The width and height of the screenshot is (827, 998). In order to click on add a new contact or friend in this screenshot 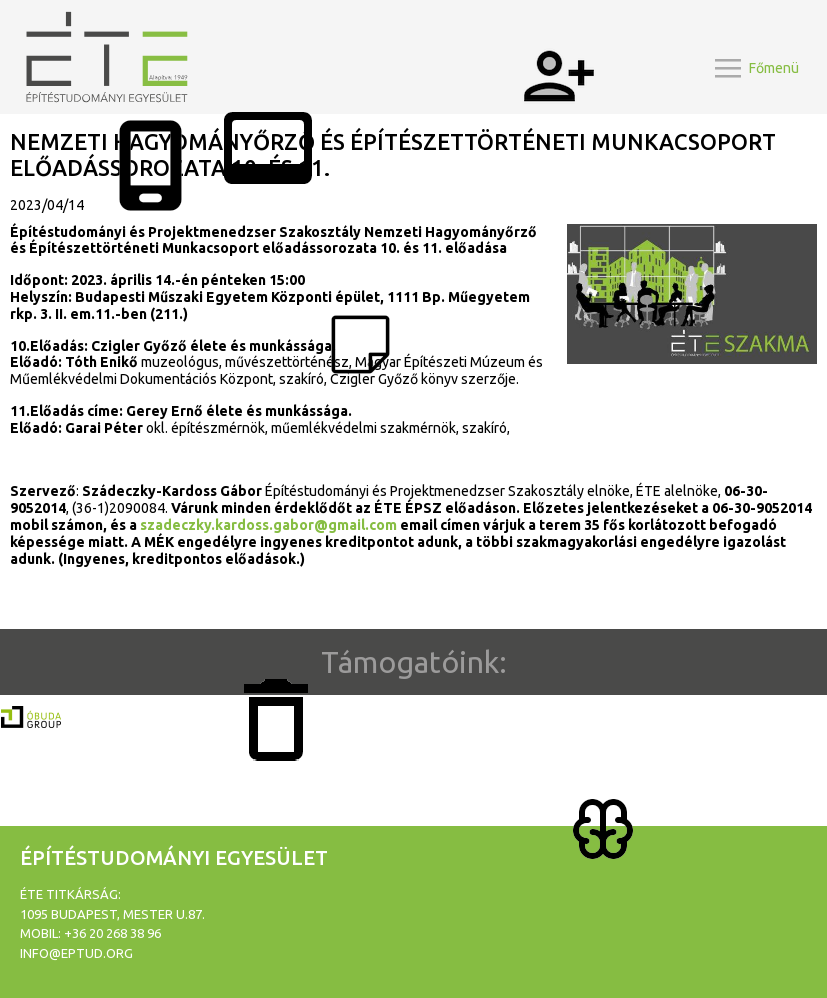, I will do `click(559, 76)`.